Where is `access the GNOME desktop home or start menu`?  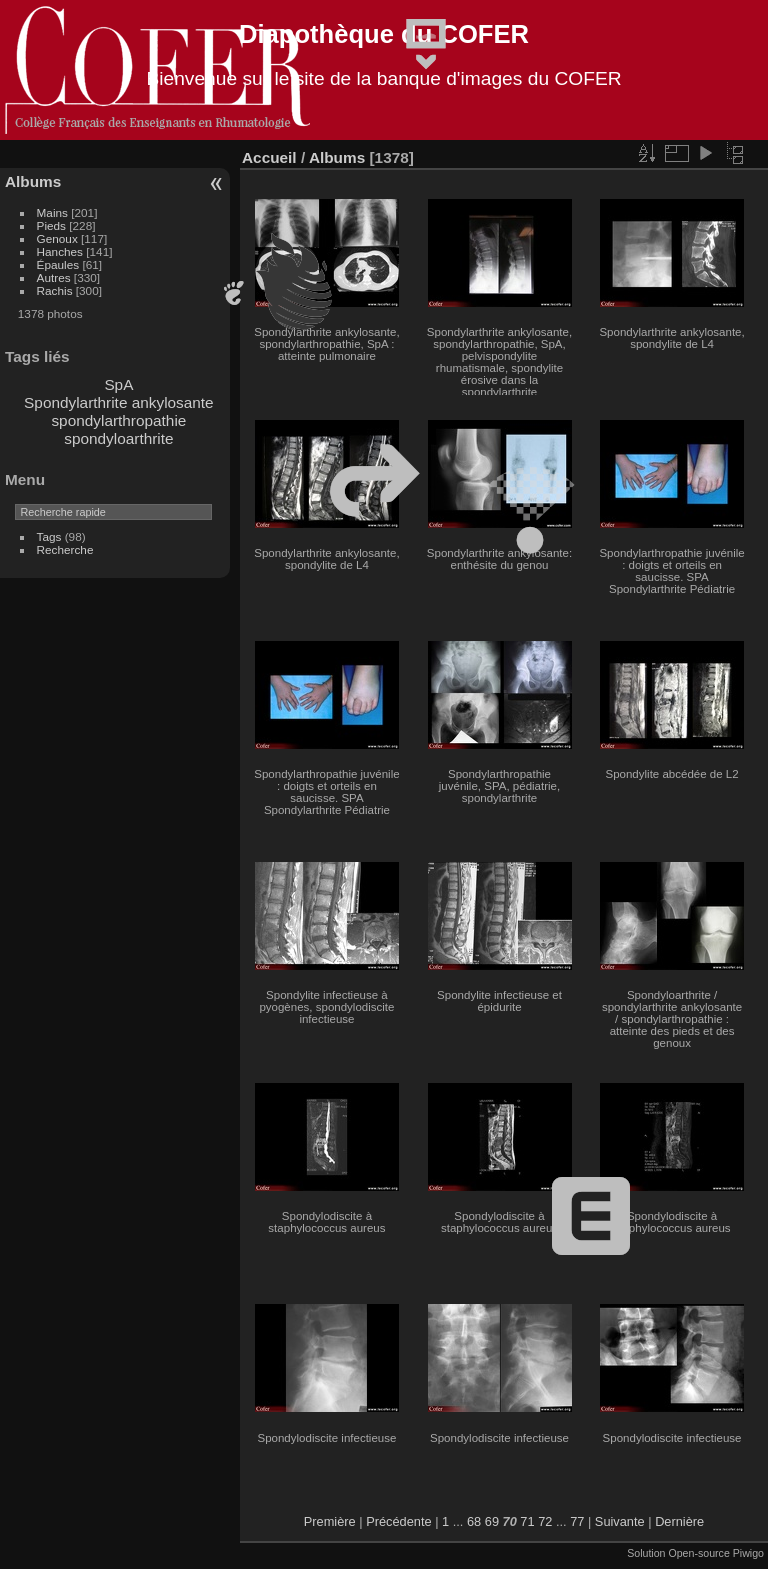 access the GNOME desktop home or start menu is located at coordinates (233, 293).